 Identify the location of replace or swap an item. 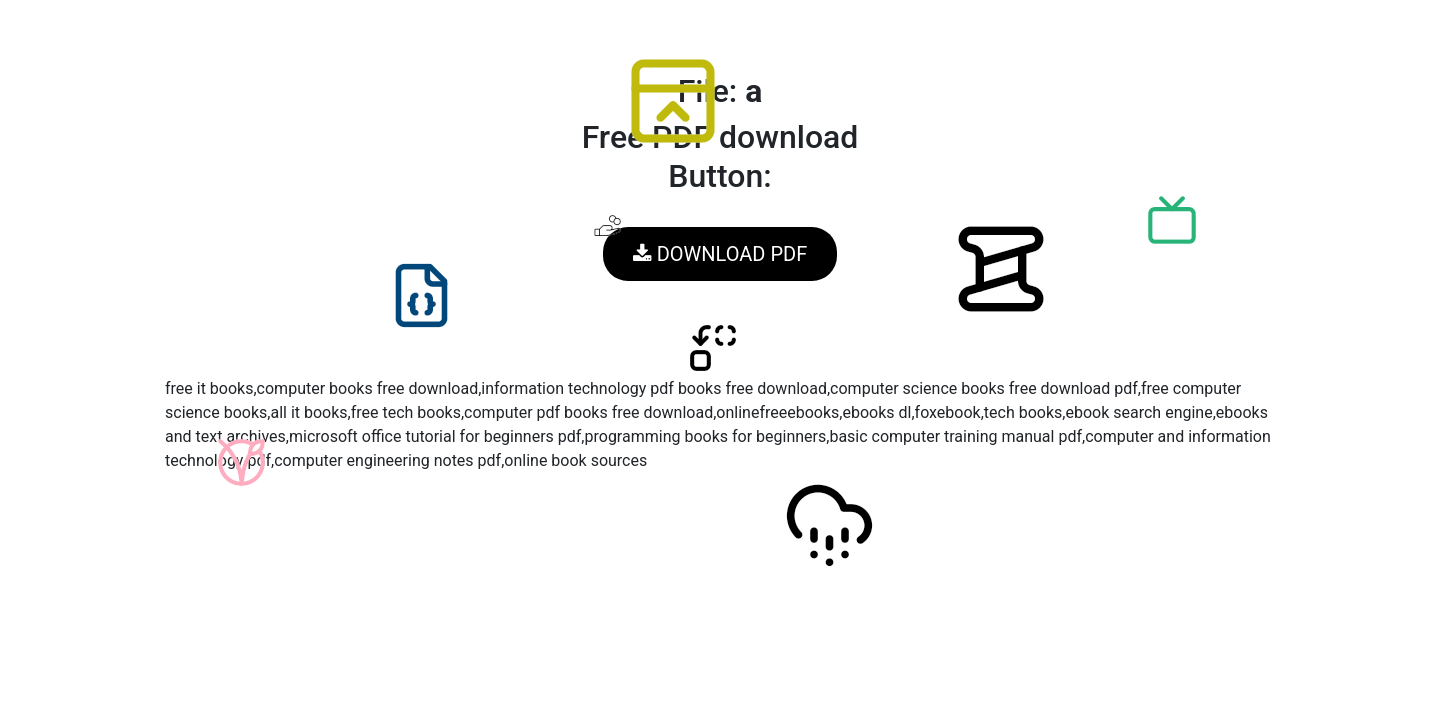
(713, 348).